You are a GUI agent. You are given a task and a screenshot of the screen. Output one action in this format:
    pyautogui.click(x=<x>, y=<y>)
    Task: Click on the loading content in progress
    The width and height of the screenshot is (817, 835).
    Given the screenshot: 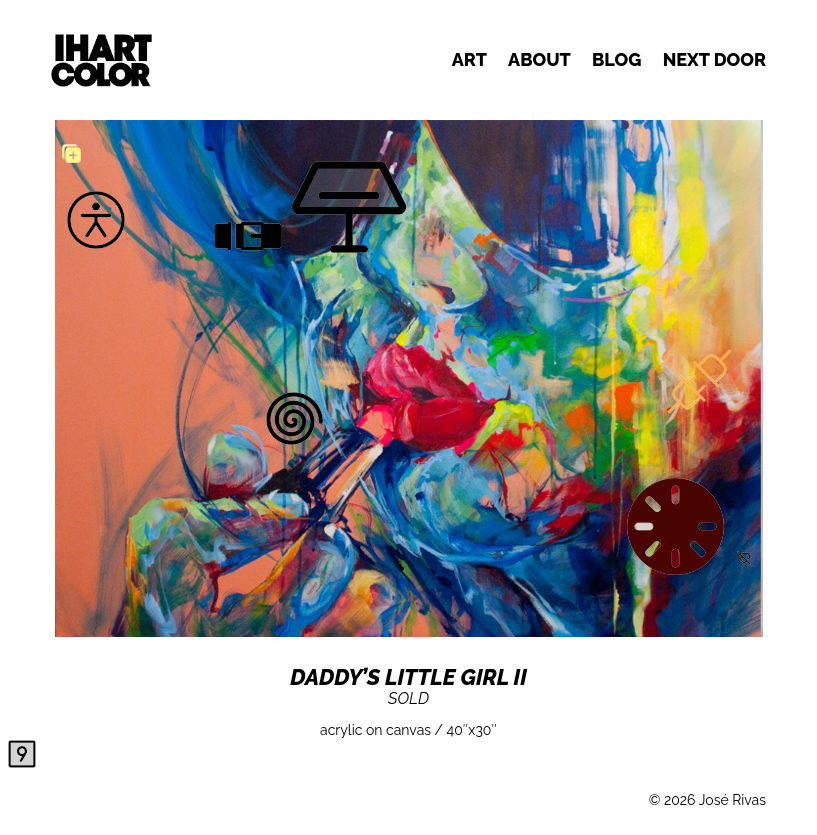 What is the action you would take?
    pyautogui.click(x=675, y=526)
    